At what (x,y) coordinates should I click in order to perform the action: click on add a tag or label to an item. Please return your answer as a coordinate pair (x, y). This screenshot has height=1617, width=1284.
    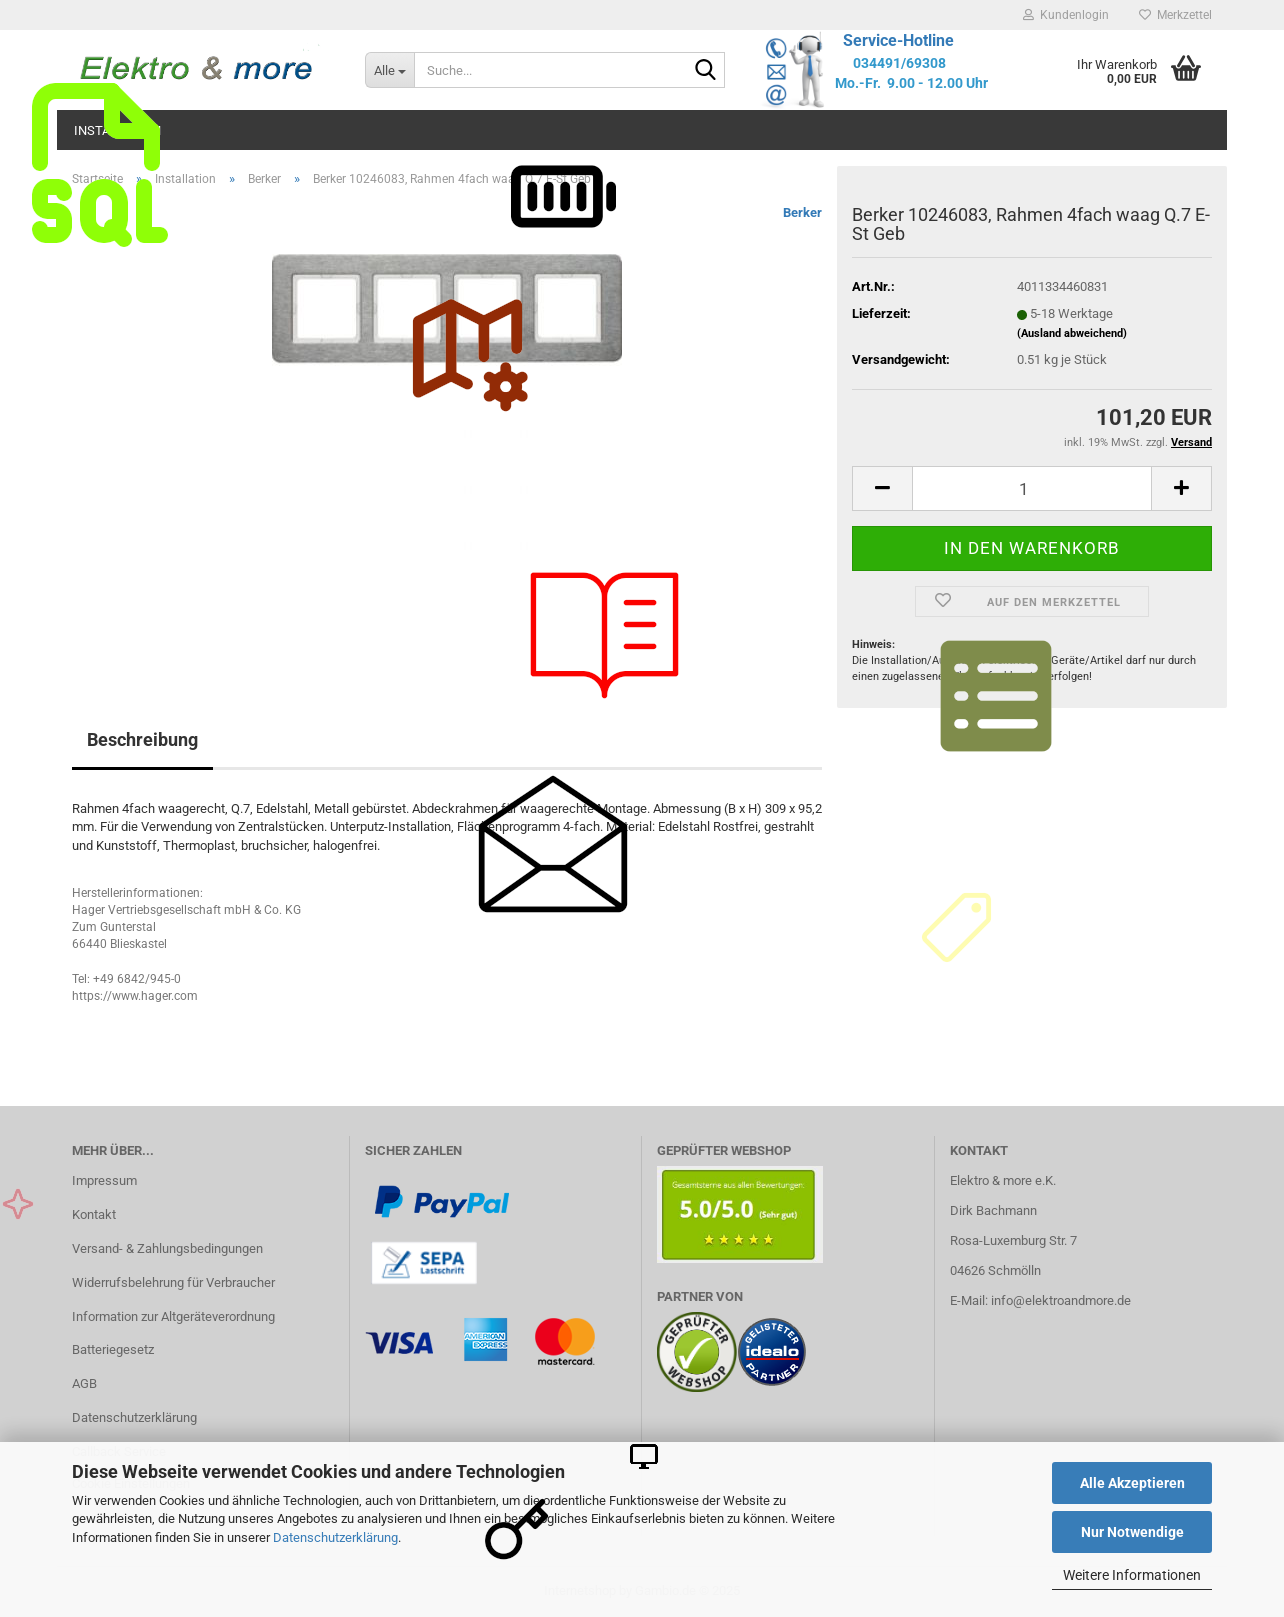
    Looking at the image, I should click on (956, 927).